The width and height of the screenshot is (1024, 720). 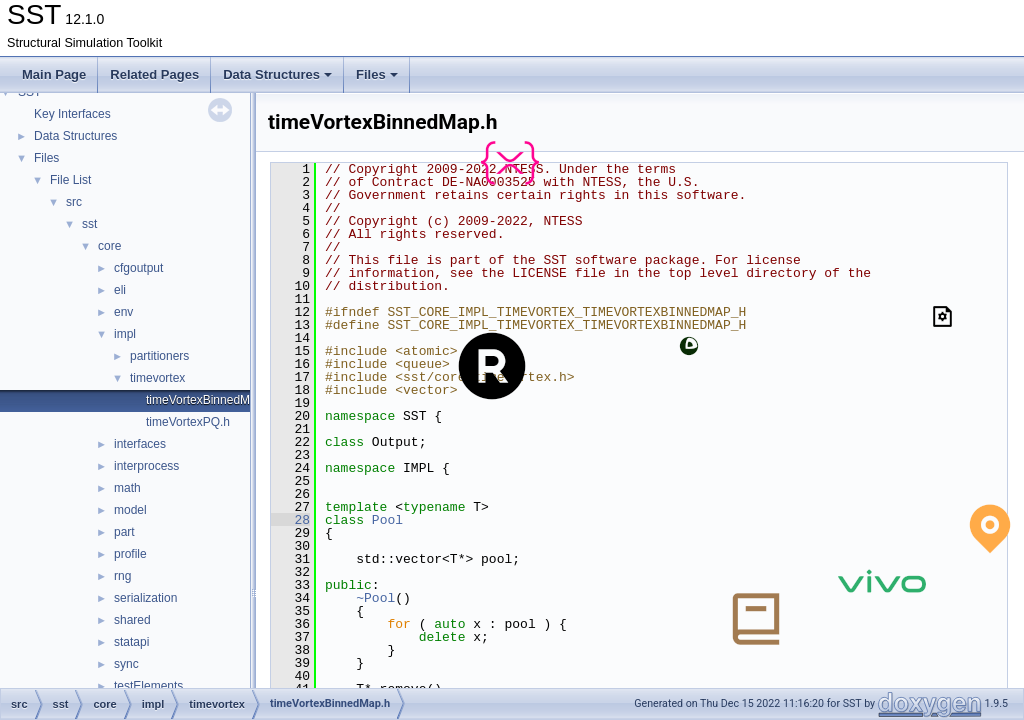 I want to click on XRP cryptocurrency logo, so click(x=510, y=163).